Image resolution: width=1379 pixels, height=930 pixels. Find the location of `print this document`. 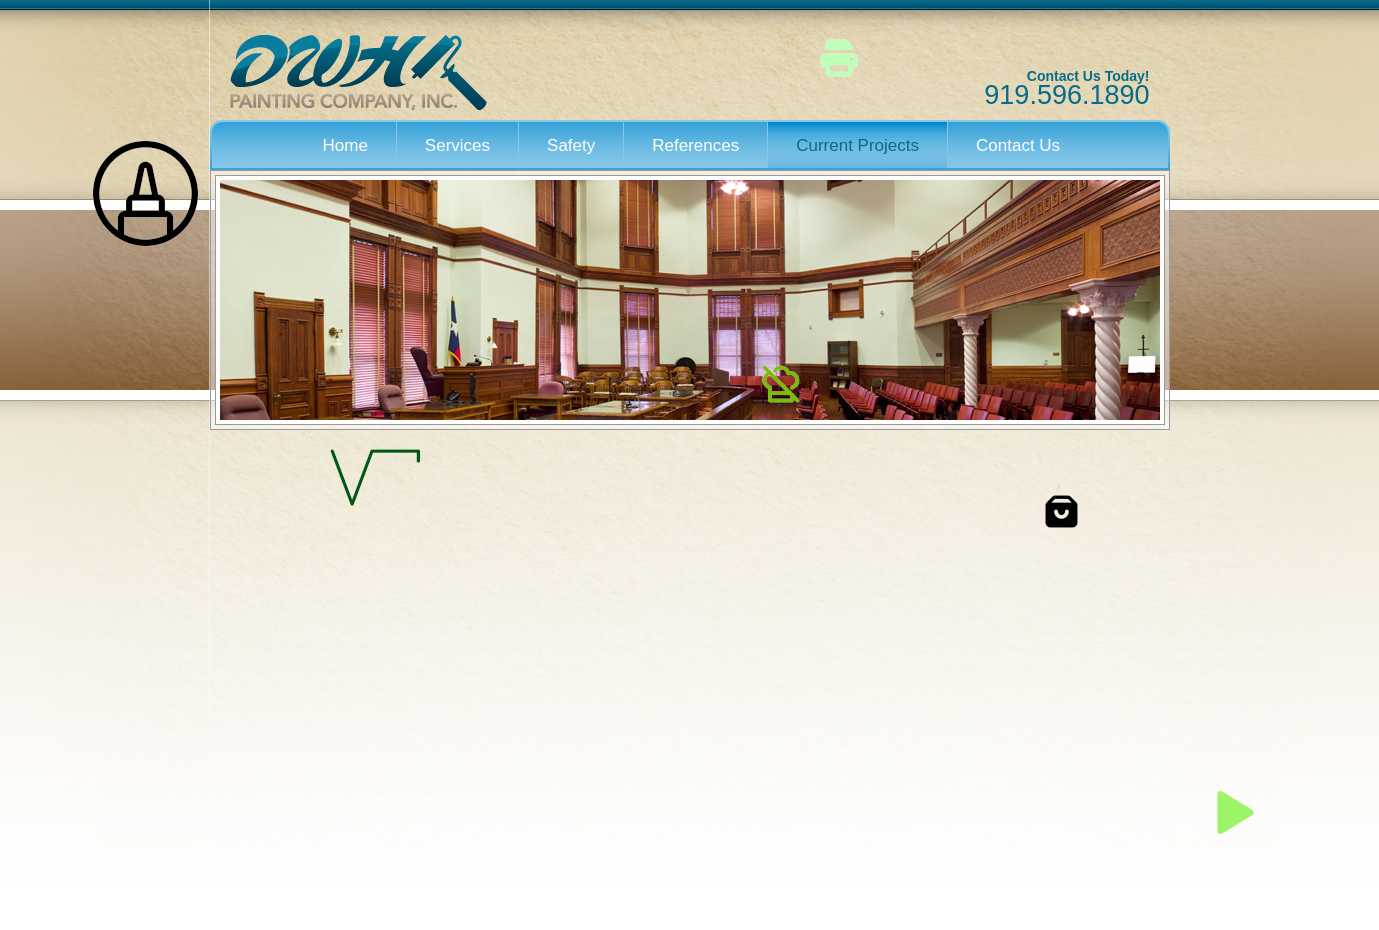

print this document is located at coordinates (839, 58).